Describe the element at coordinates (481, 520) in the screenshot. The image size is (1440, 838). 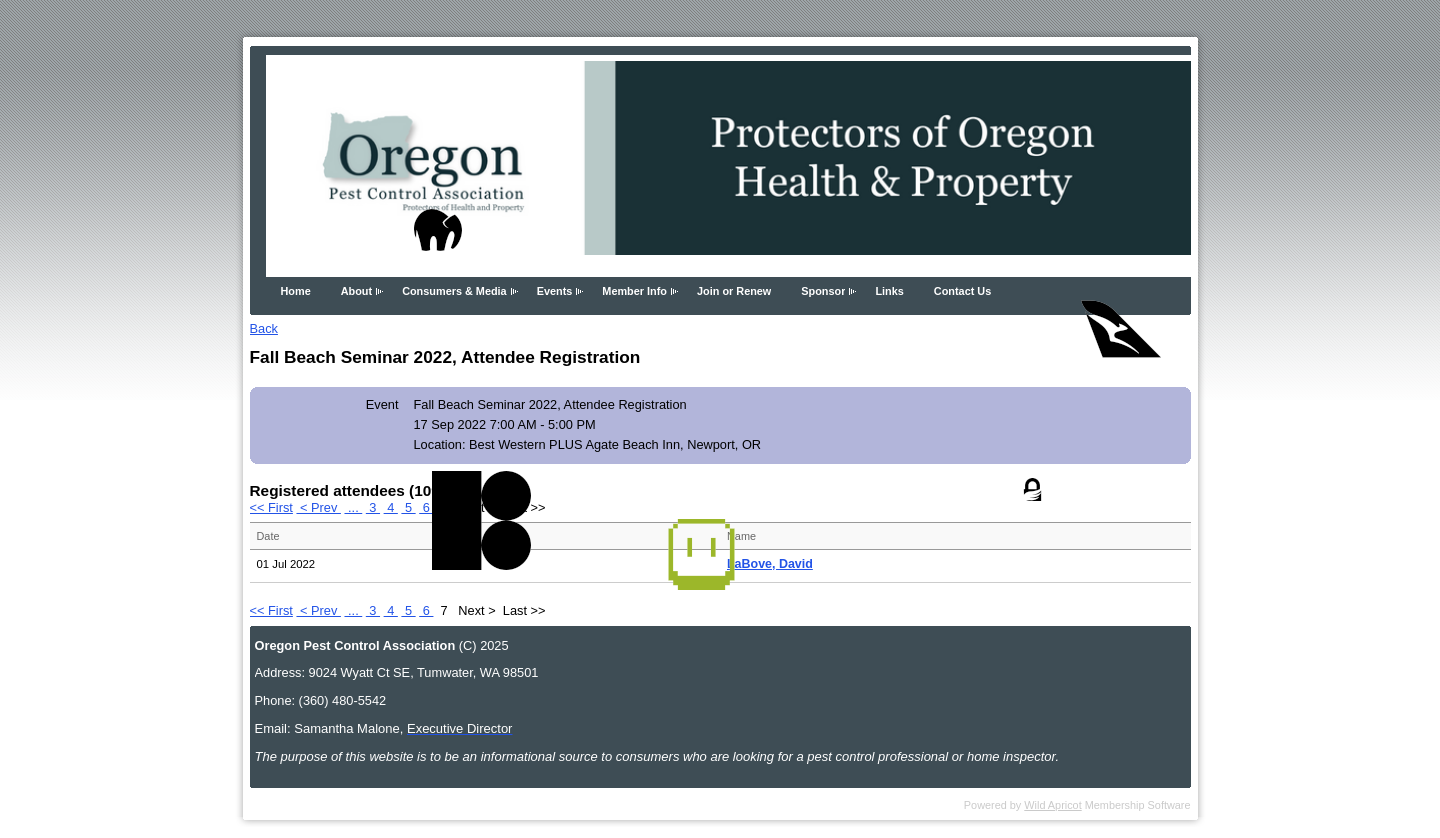
I see `icons8 logo` at that location.